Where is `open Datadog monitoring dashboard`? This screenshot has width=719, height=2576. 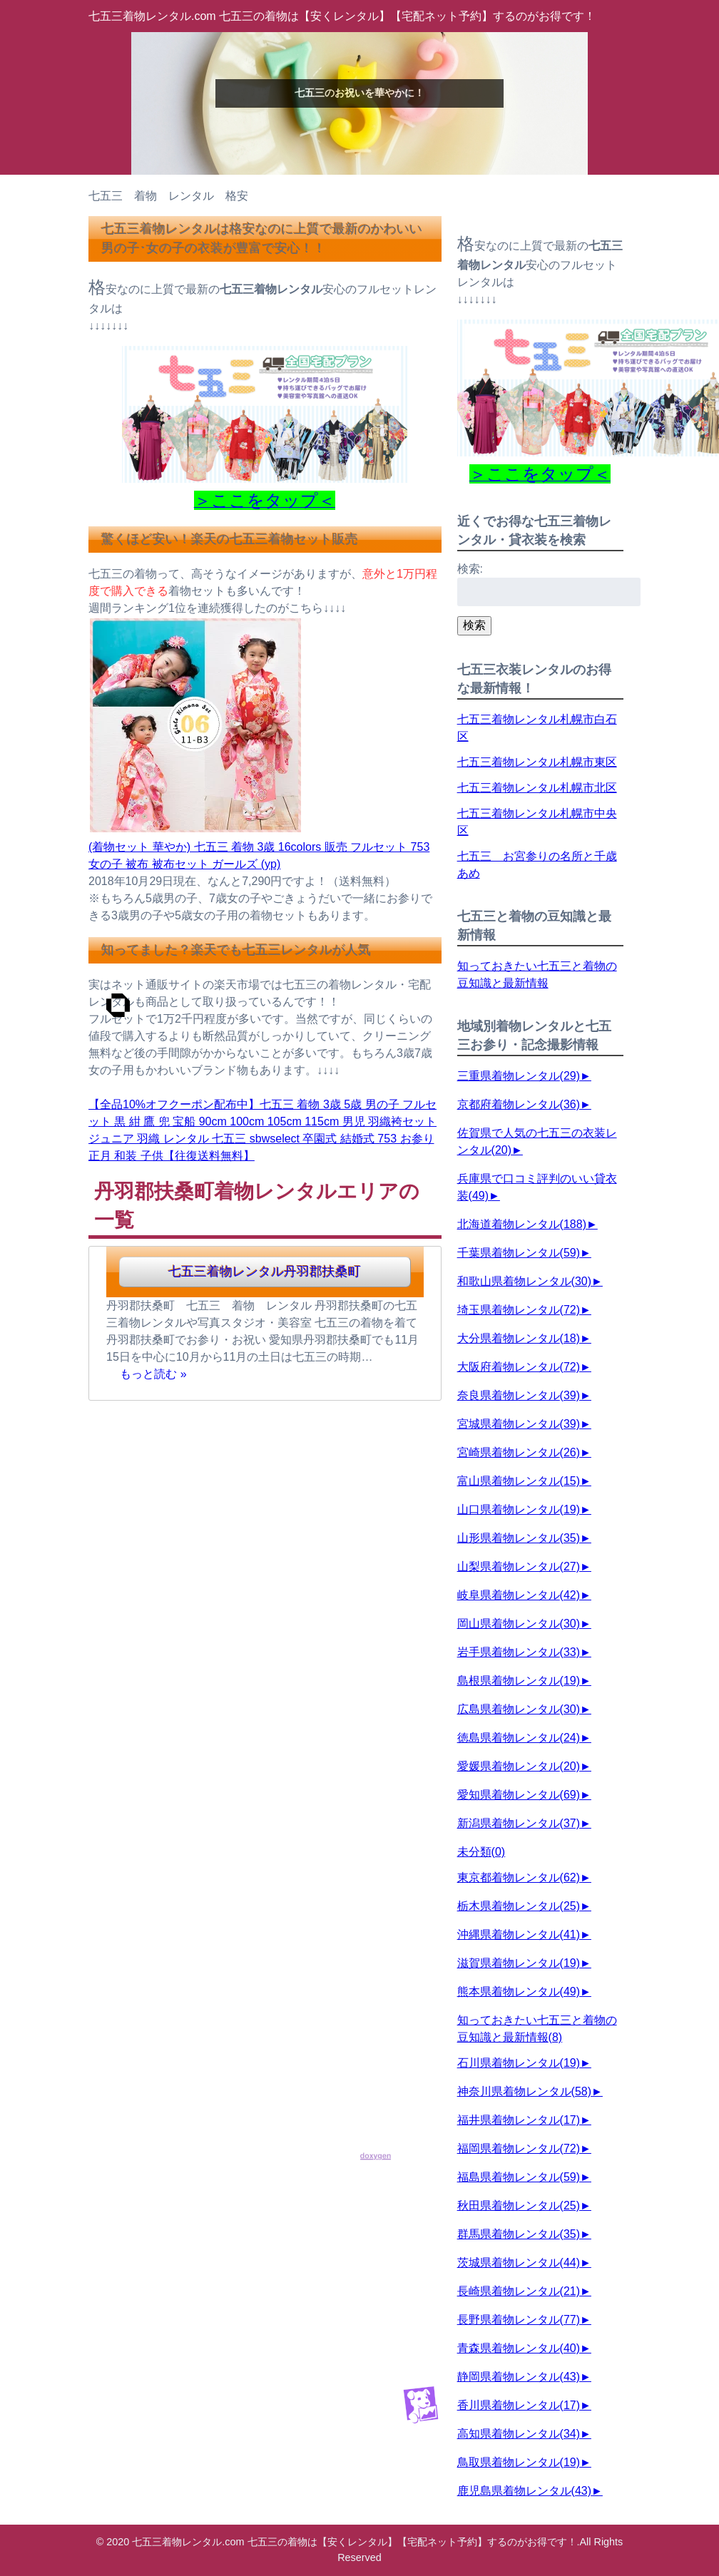 open Datadog monitoring dashboard is located at coordinates (421, 2405).